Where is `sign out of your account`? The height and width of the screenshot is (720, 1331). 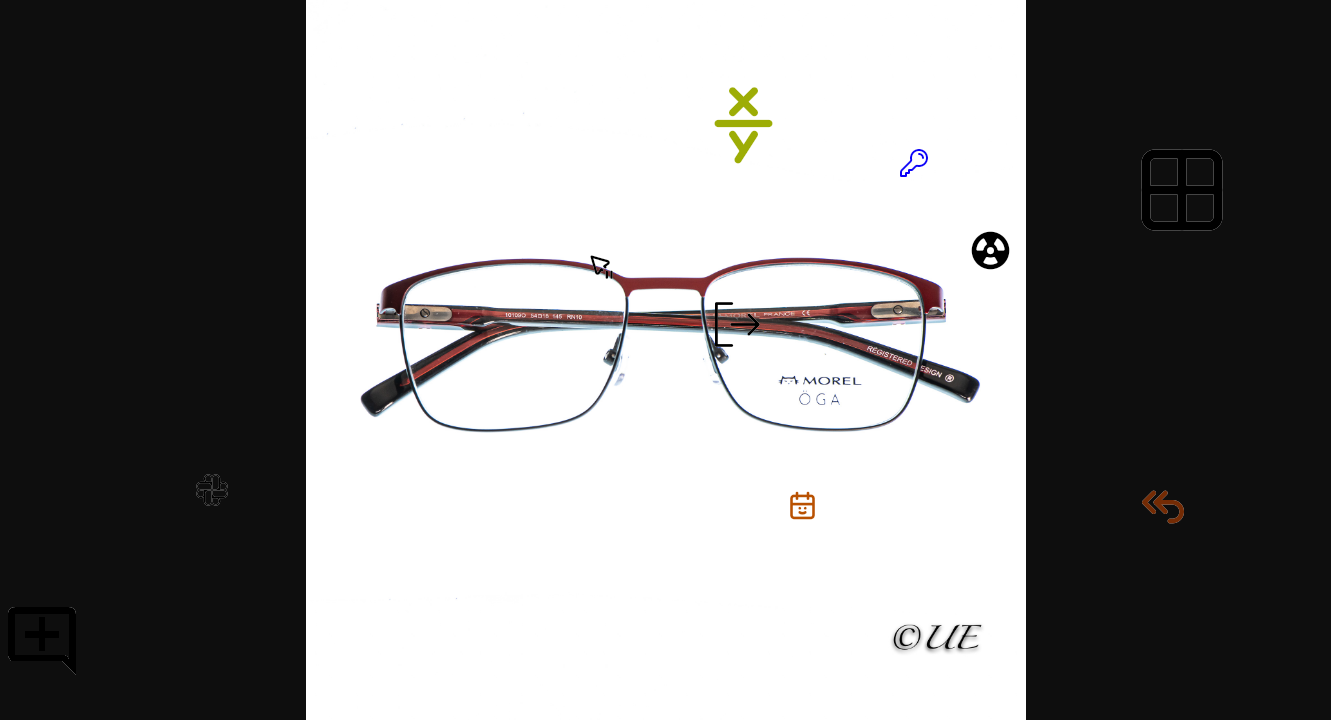
sign out of your account is located at coordinates (735, 324).